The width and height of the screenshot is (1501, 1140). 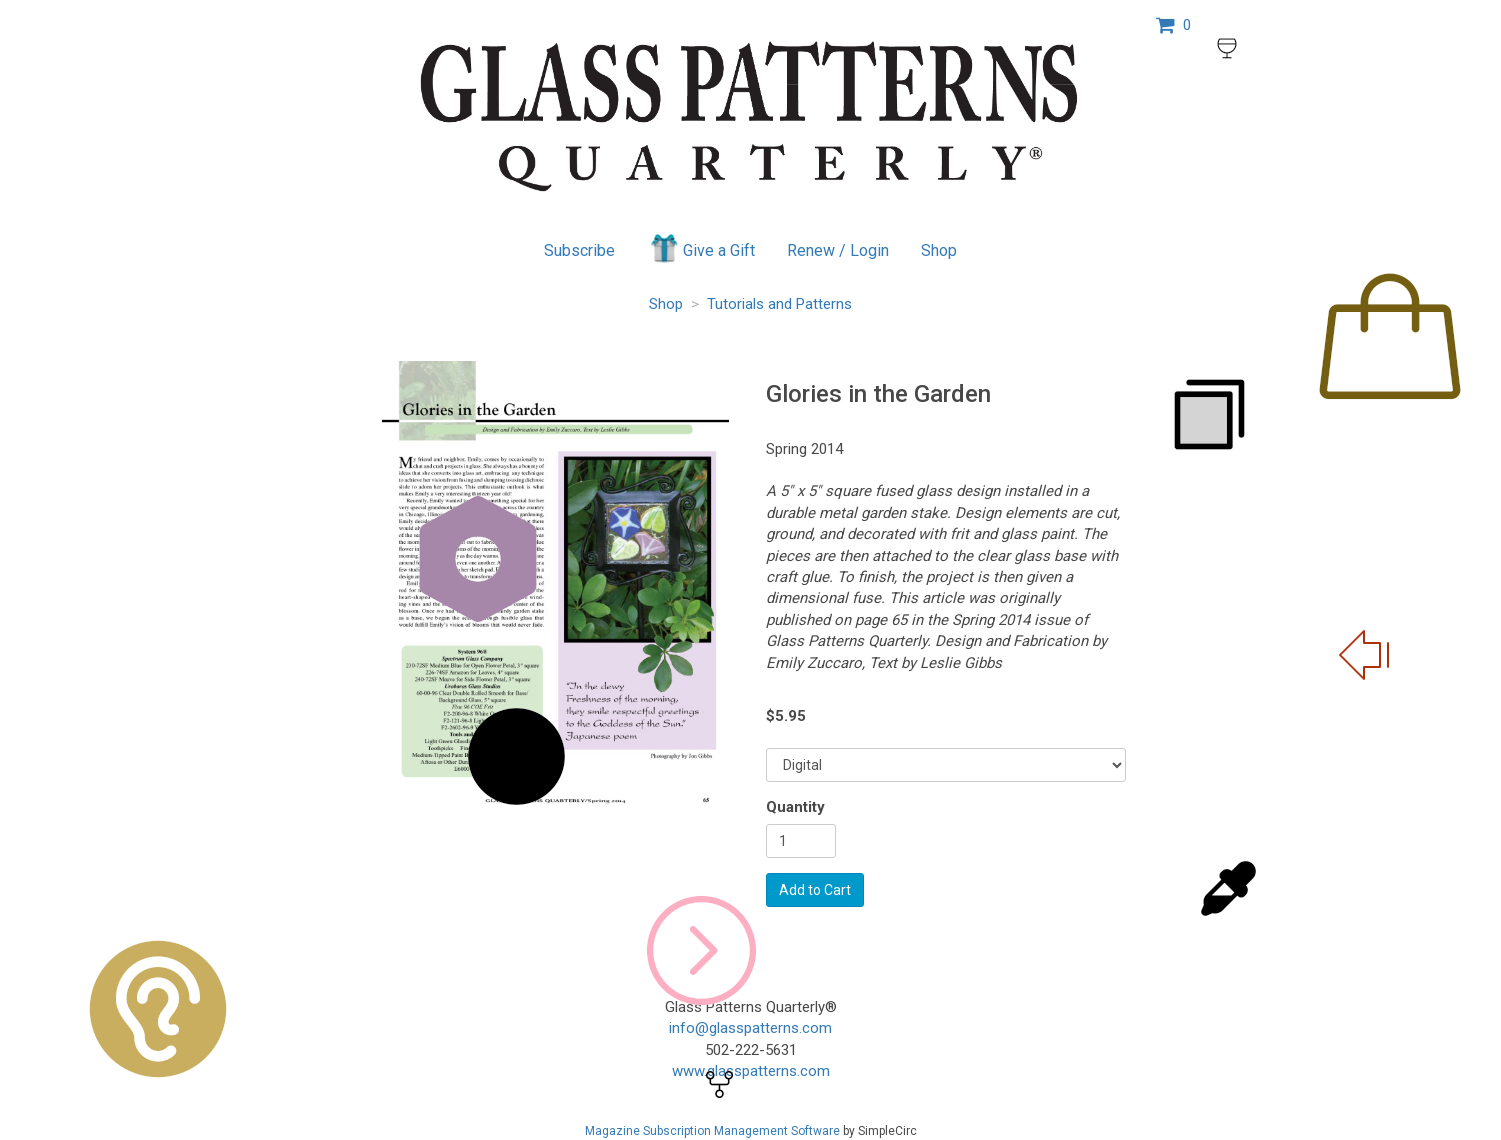 What do you see at coordinates (158, 1009) in the screenshot?
I see `access accessibility or hearing settings` at bounding box center [158, 1009].